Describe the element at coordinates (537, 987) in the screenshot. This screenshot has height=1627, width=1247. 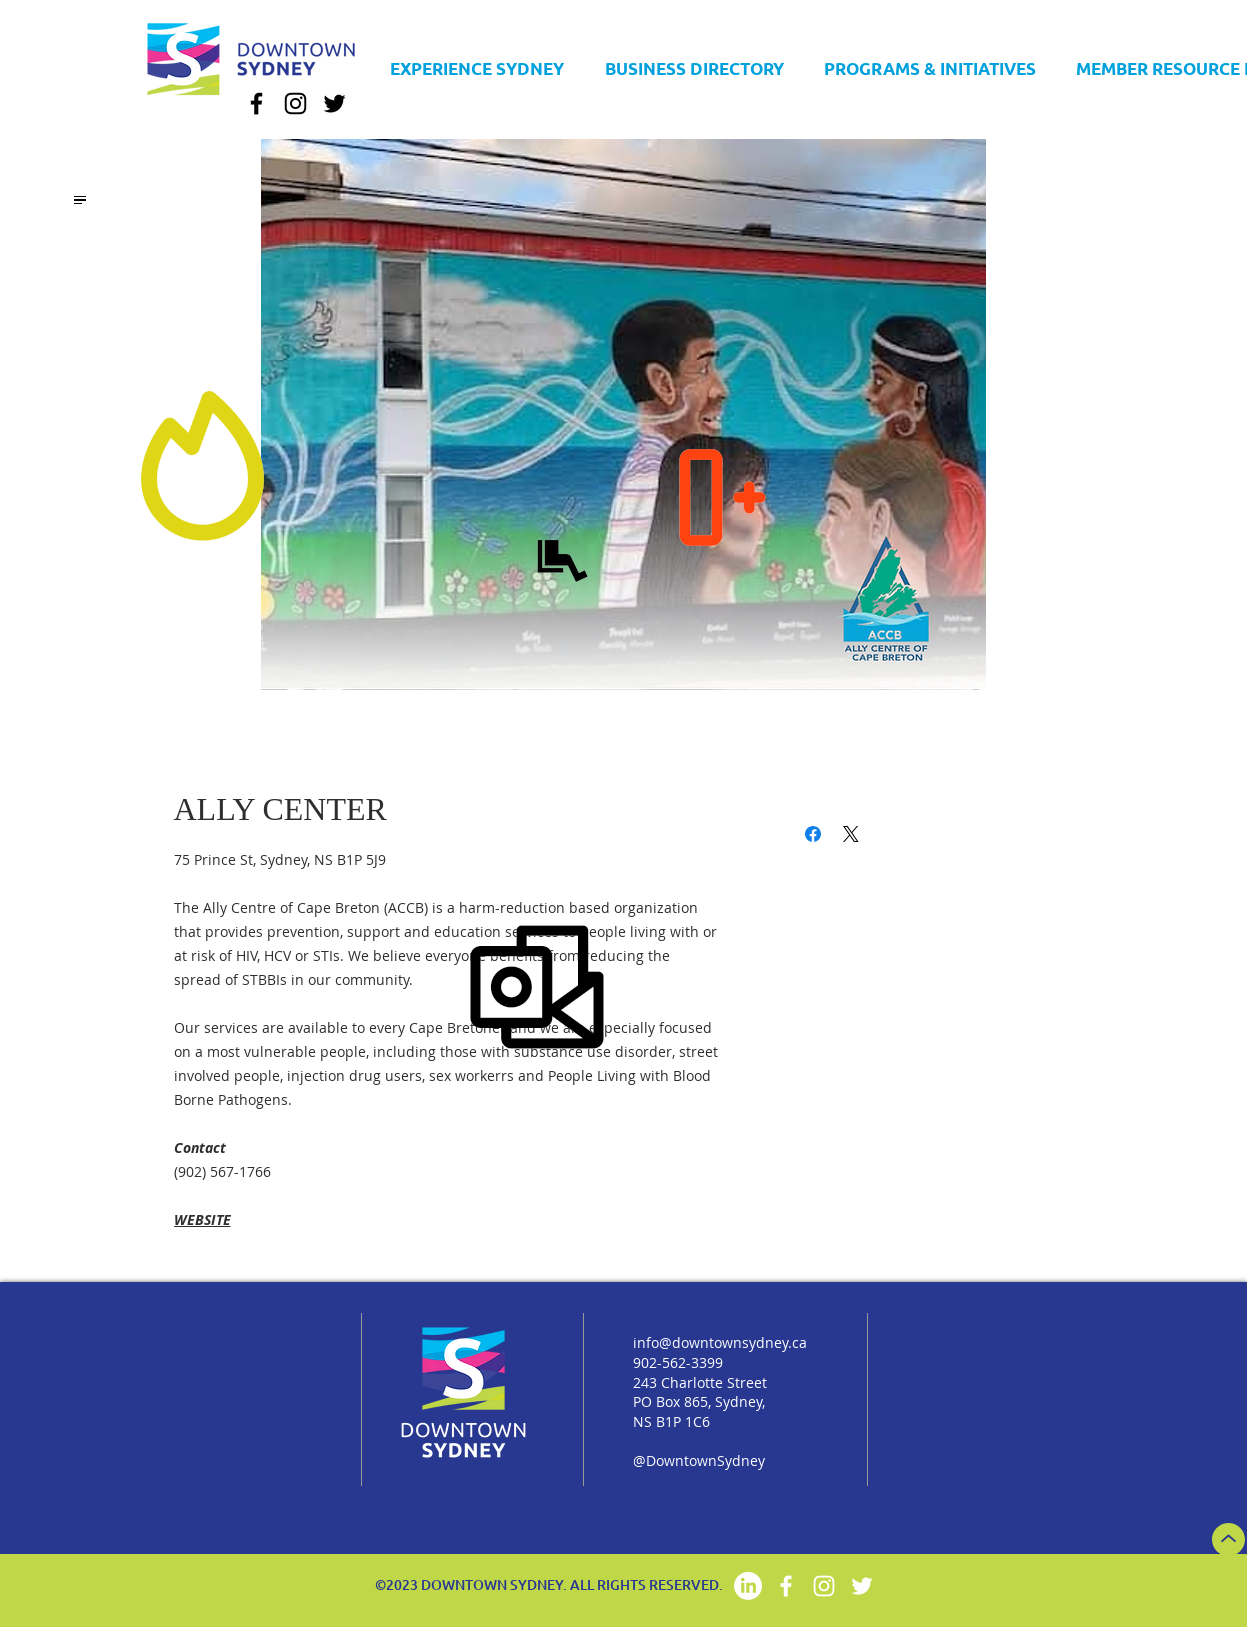
I see `open Microsoft Outlook email` at that location.